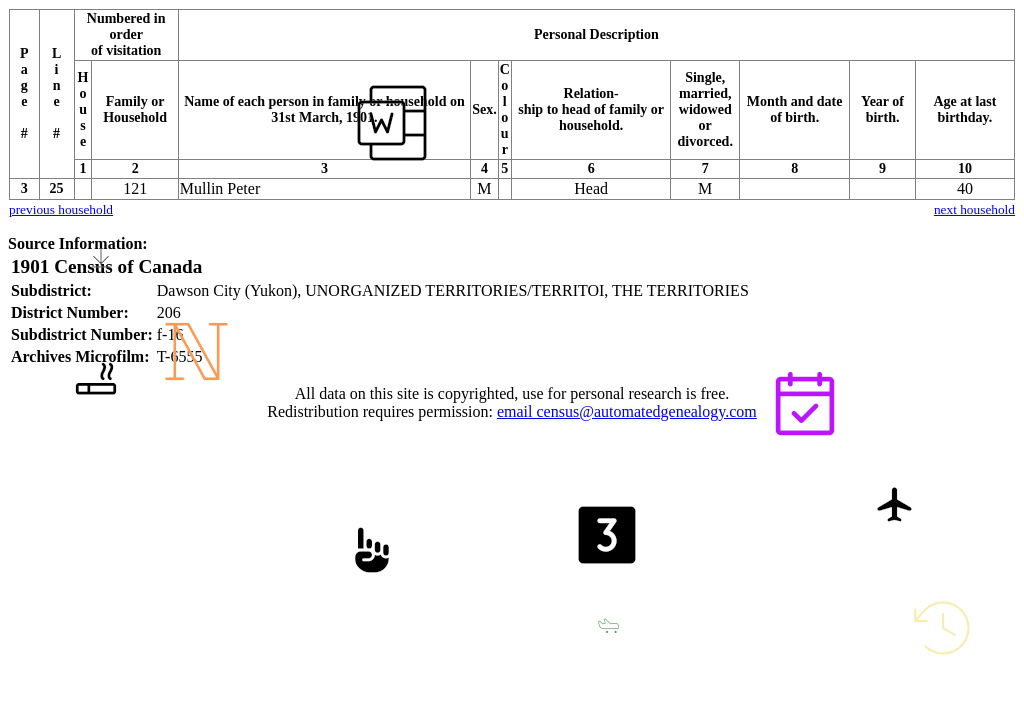 This screenshot has height=720, width=1024. What do you see at coordinates (395, 123) in the screenshot?
I see `open Microsoft Word` at bounding box center [395, 123].